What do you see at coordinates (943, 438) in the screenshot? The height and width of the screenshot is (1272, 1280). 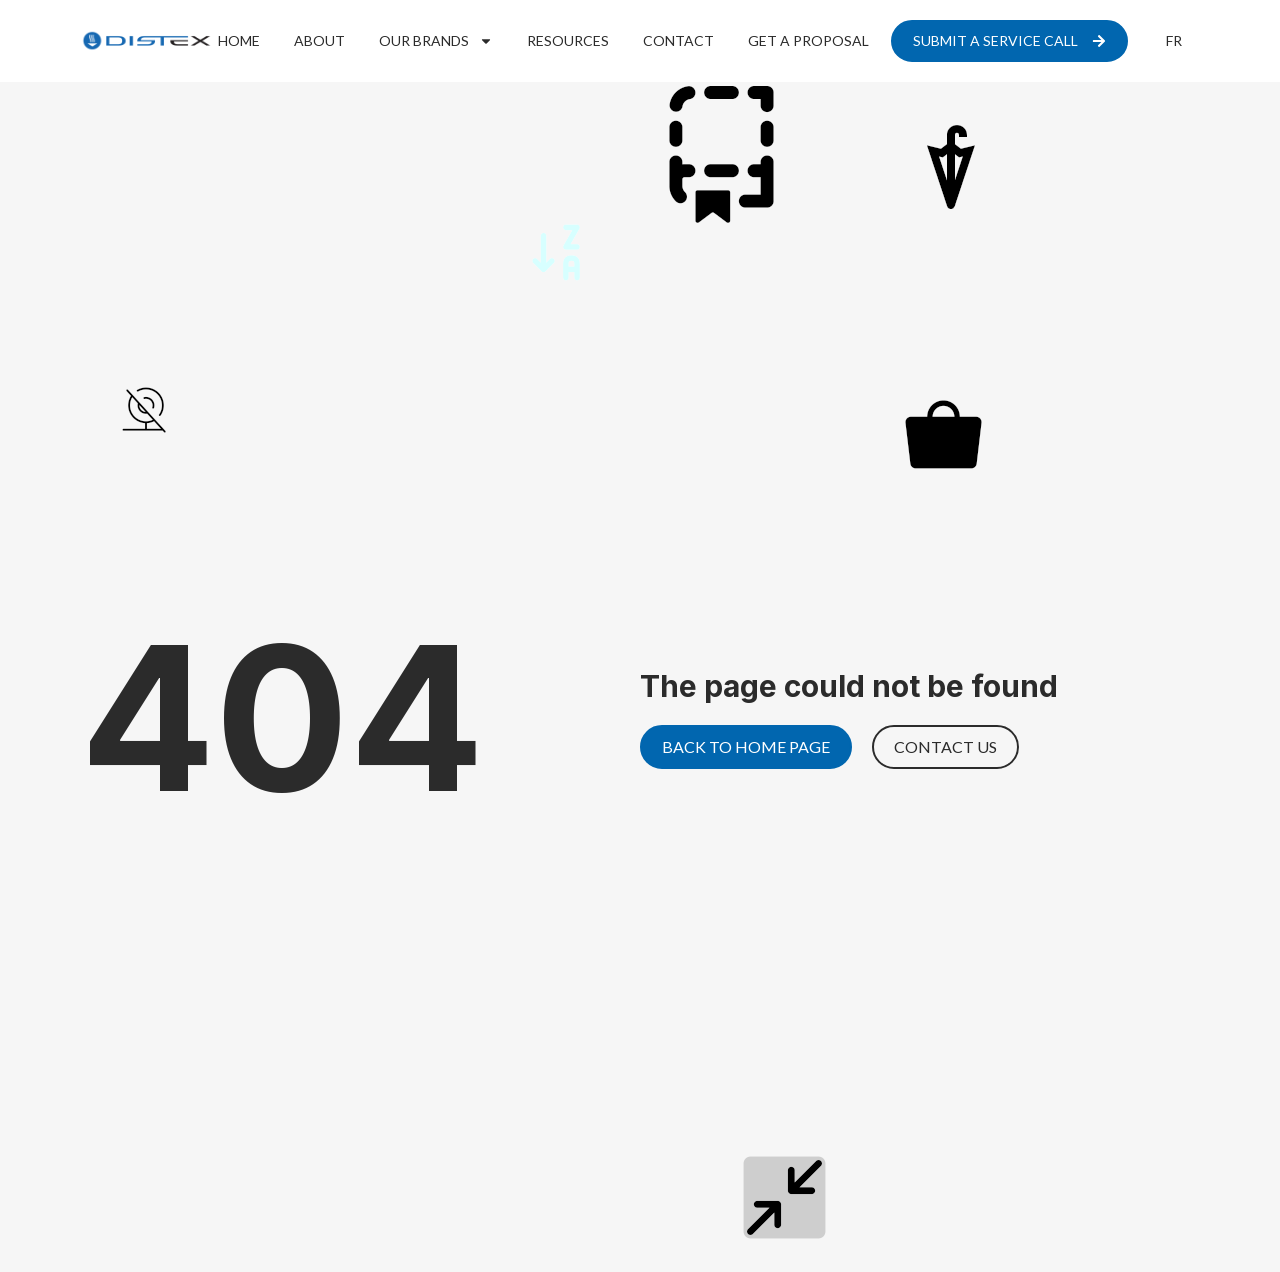 I see `view your shopping bag` at bounding box center [943, 438].